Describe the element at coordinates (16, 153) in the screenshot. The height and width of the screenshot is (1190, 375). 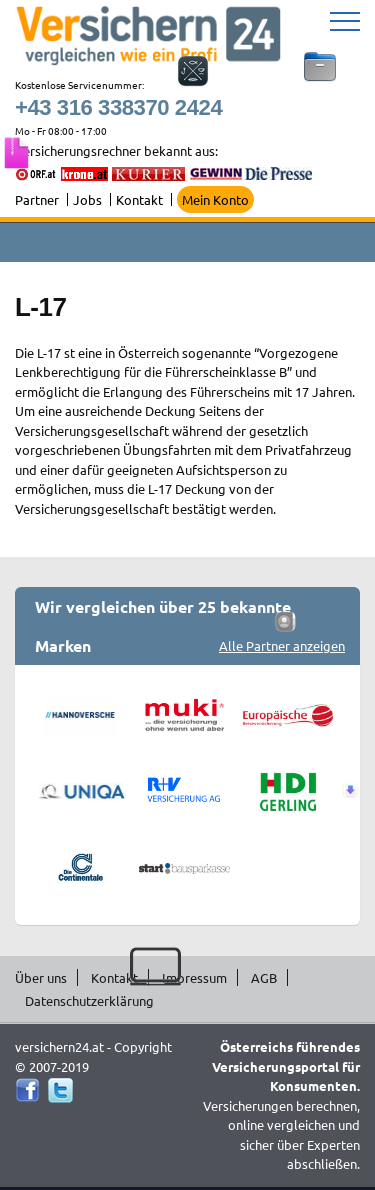
I see `open a compressed RAR archive file` at that location.